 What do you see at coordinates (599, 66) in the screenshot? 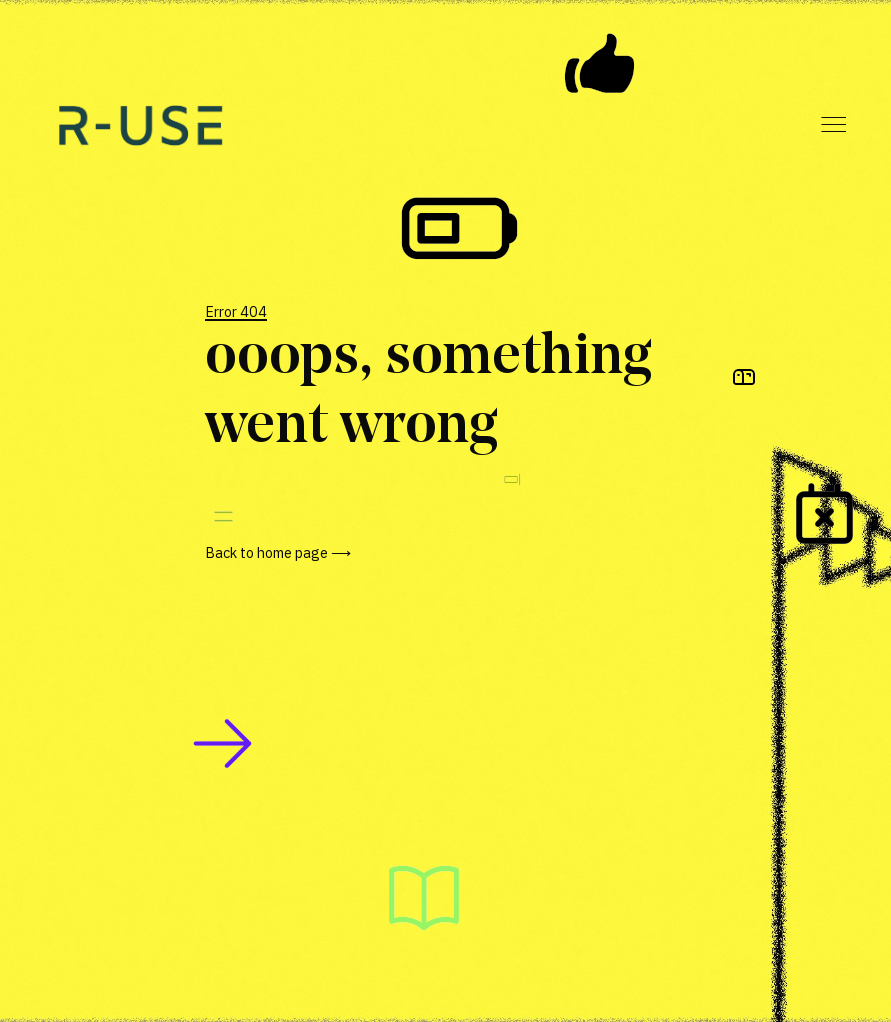
I see `like or upvote content` at bounding box center [599, 66].